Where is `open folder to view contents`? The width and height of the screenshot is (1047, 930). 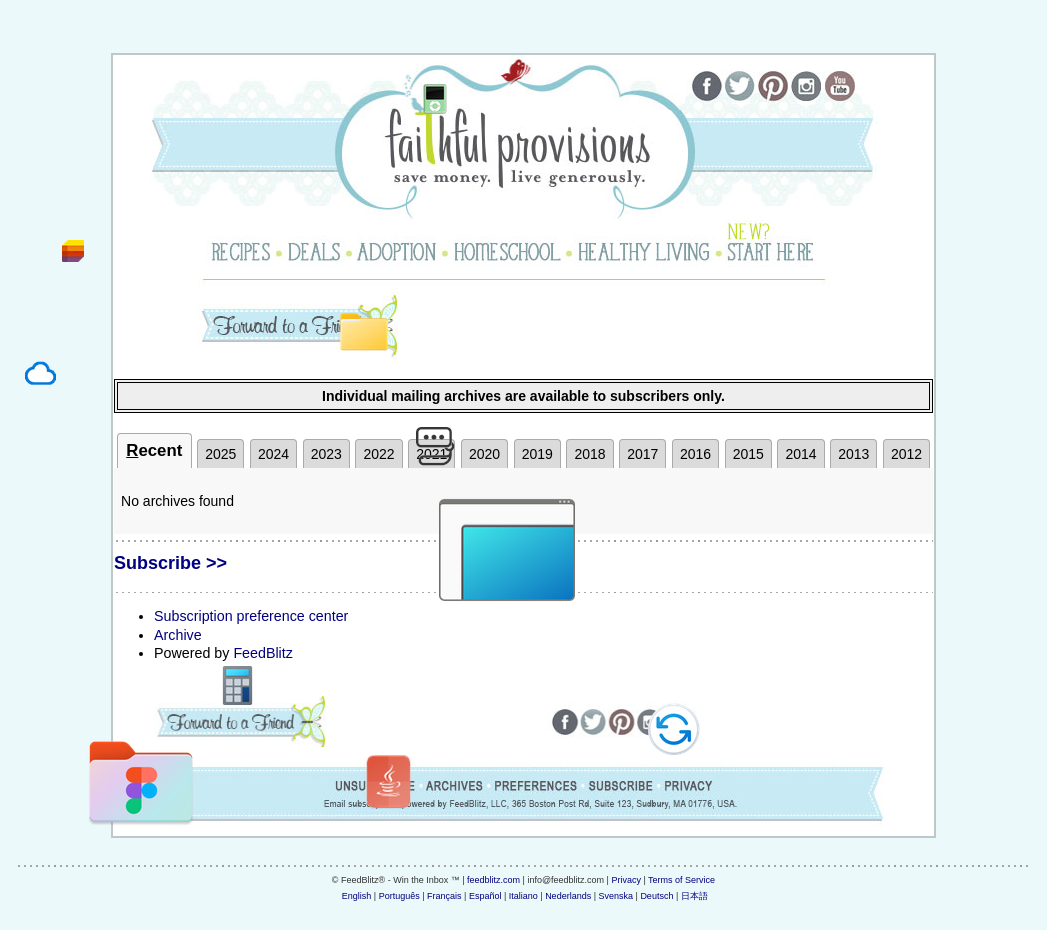 open folder to view contents is located at coordinates (364, 333).